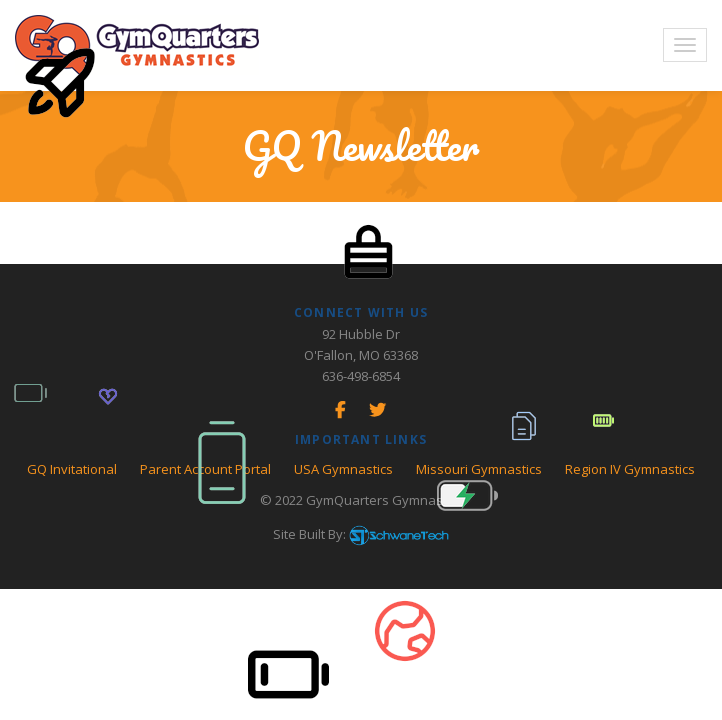 This screenshot has height=720, width=722. I want to click on indicates battery is fully charged, so click(603, 420).